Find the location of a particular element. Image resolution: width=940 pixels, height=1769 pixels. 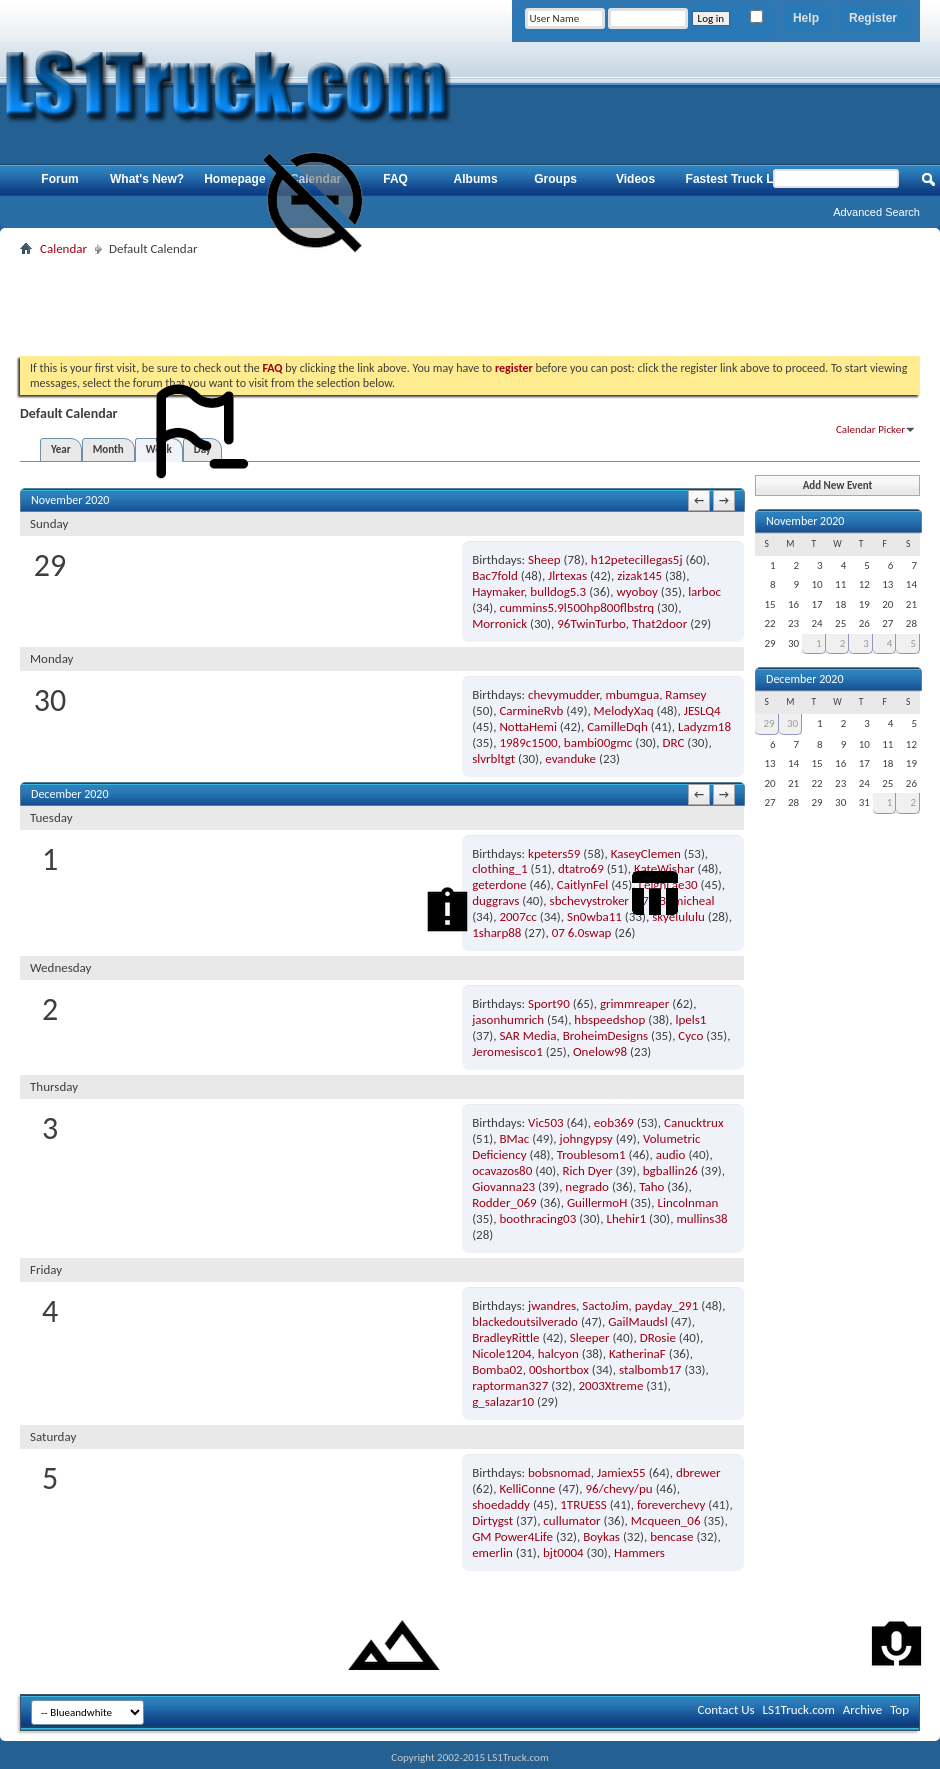

view terrain or topographic map layer is located at coordinates (394, 1645).